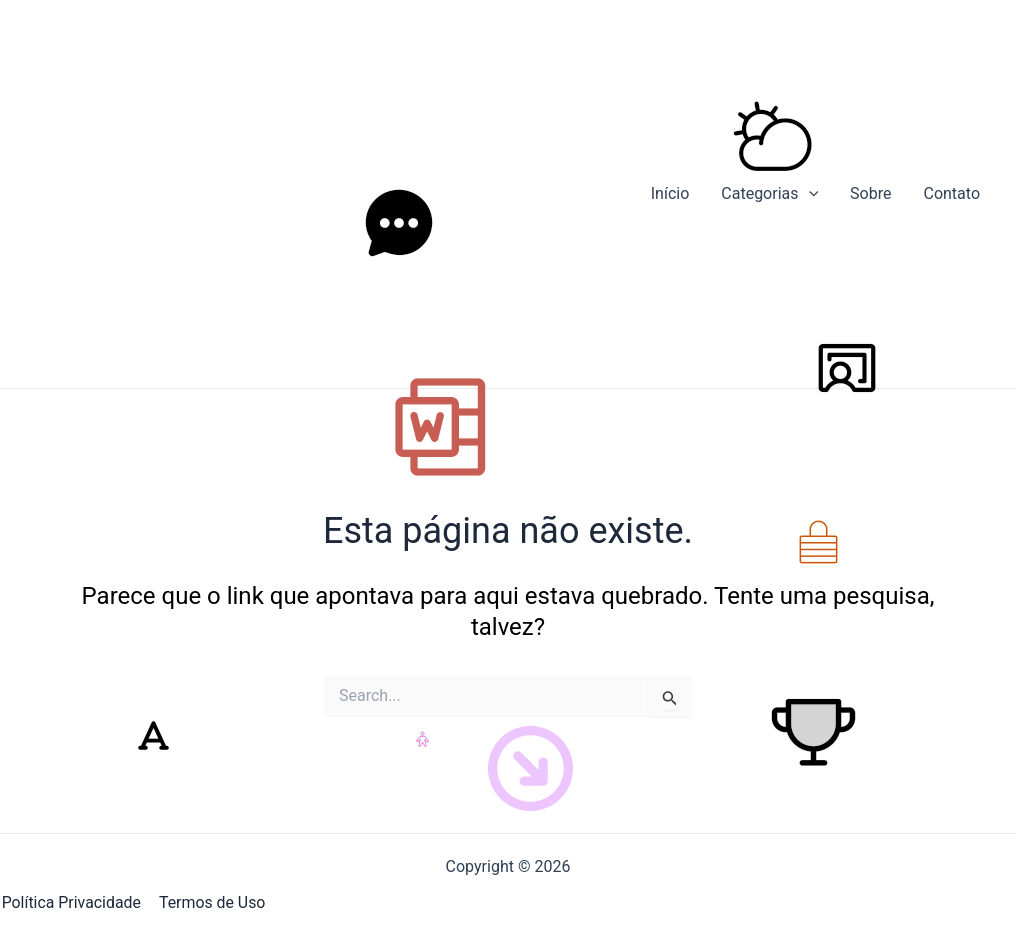  What do you see at coordinates (772, 137) in the screenshot?
I see `indicates partly cloudy weather conditions` at bounding box center [772, 137].